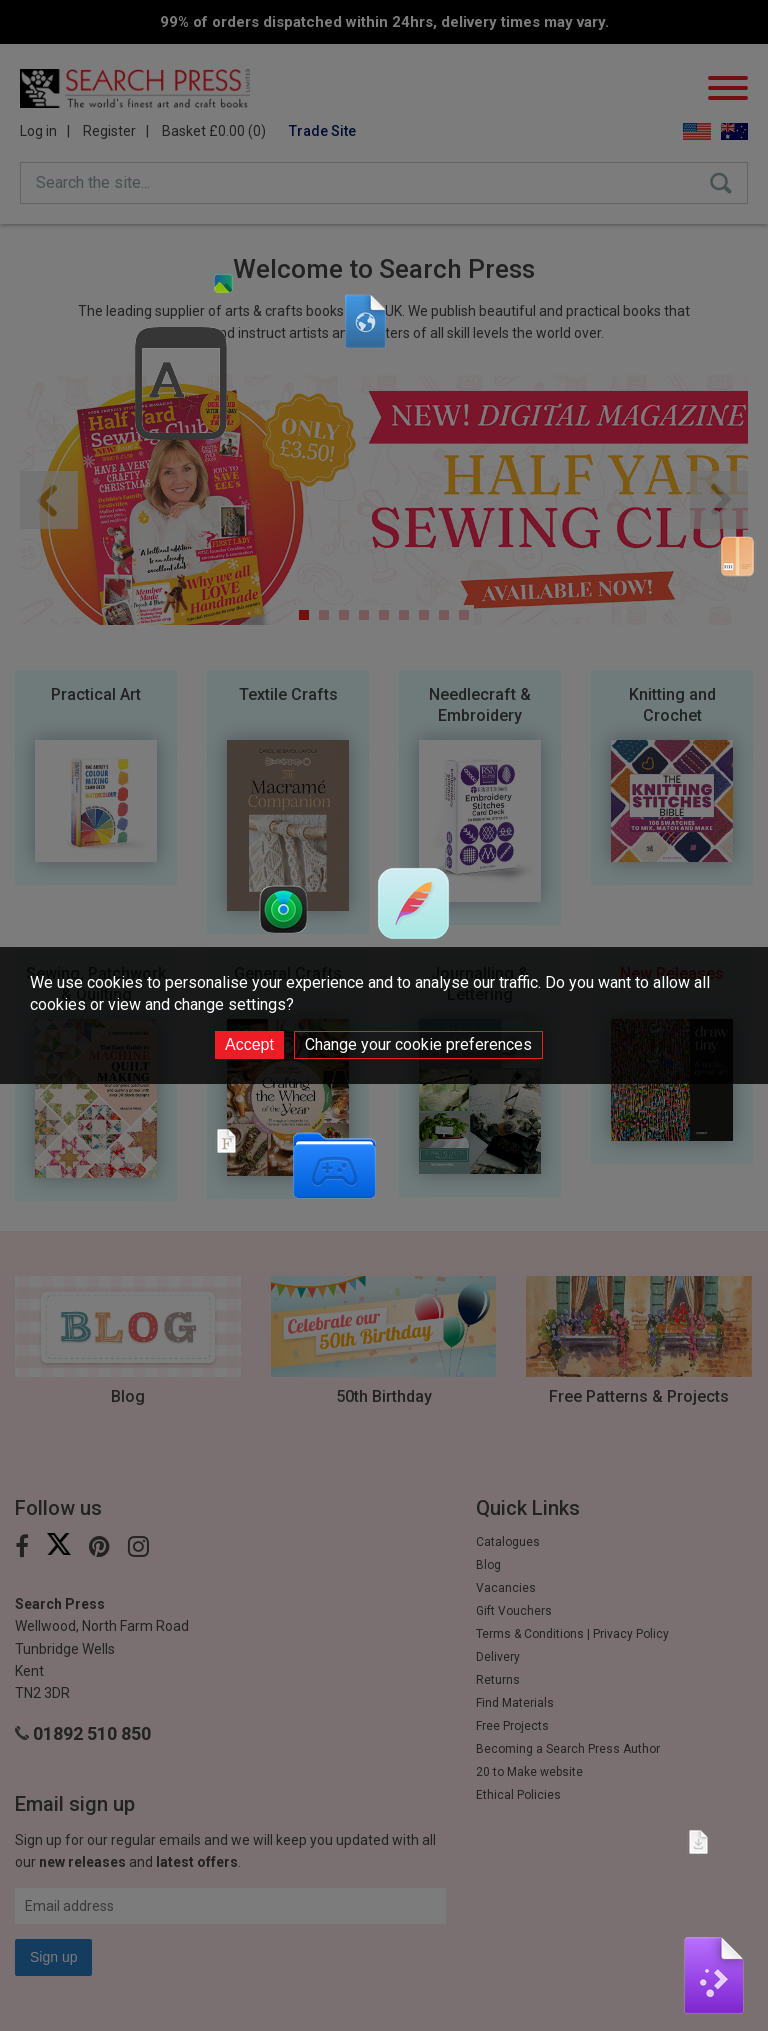 This screenshot has width=768, height=2031. I want to click on open xpano panorama stitching app, so click(223, 283).